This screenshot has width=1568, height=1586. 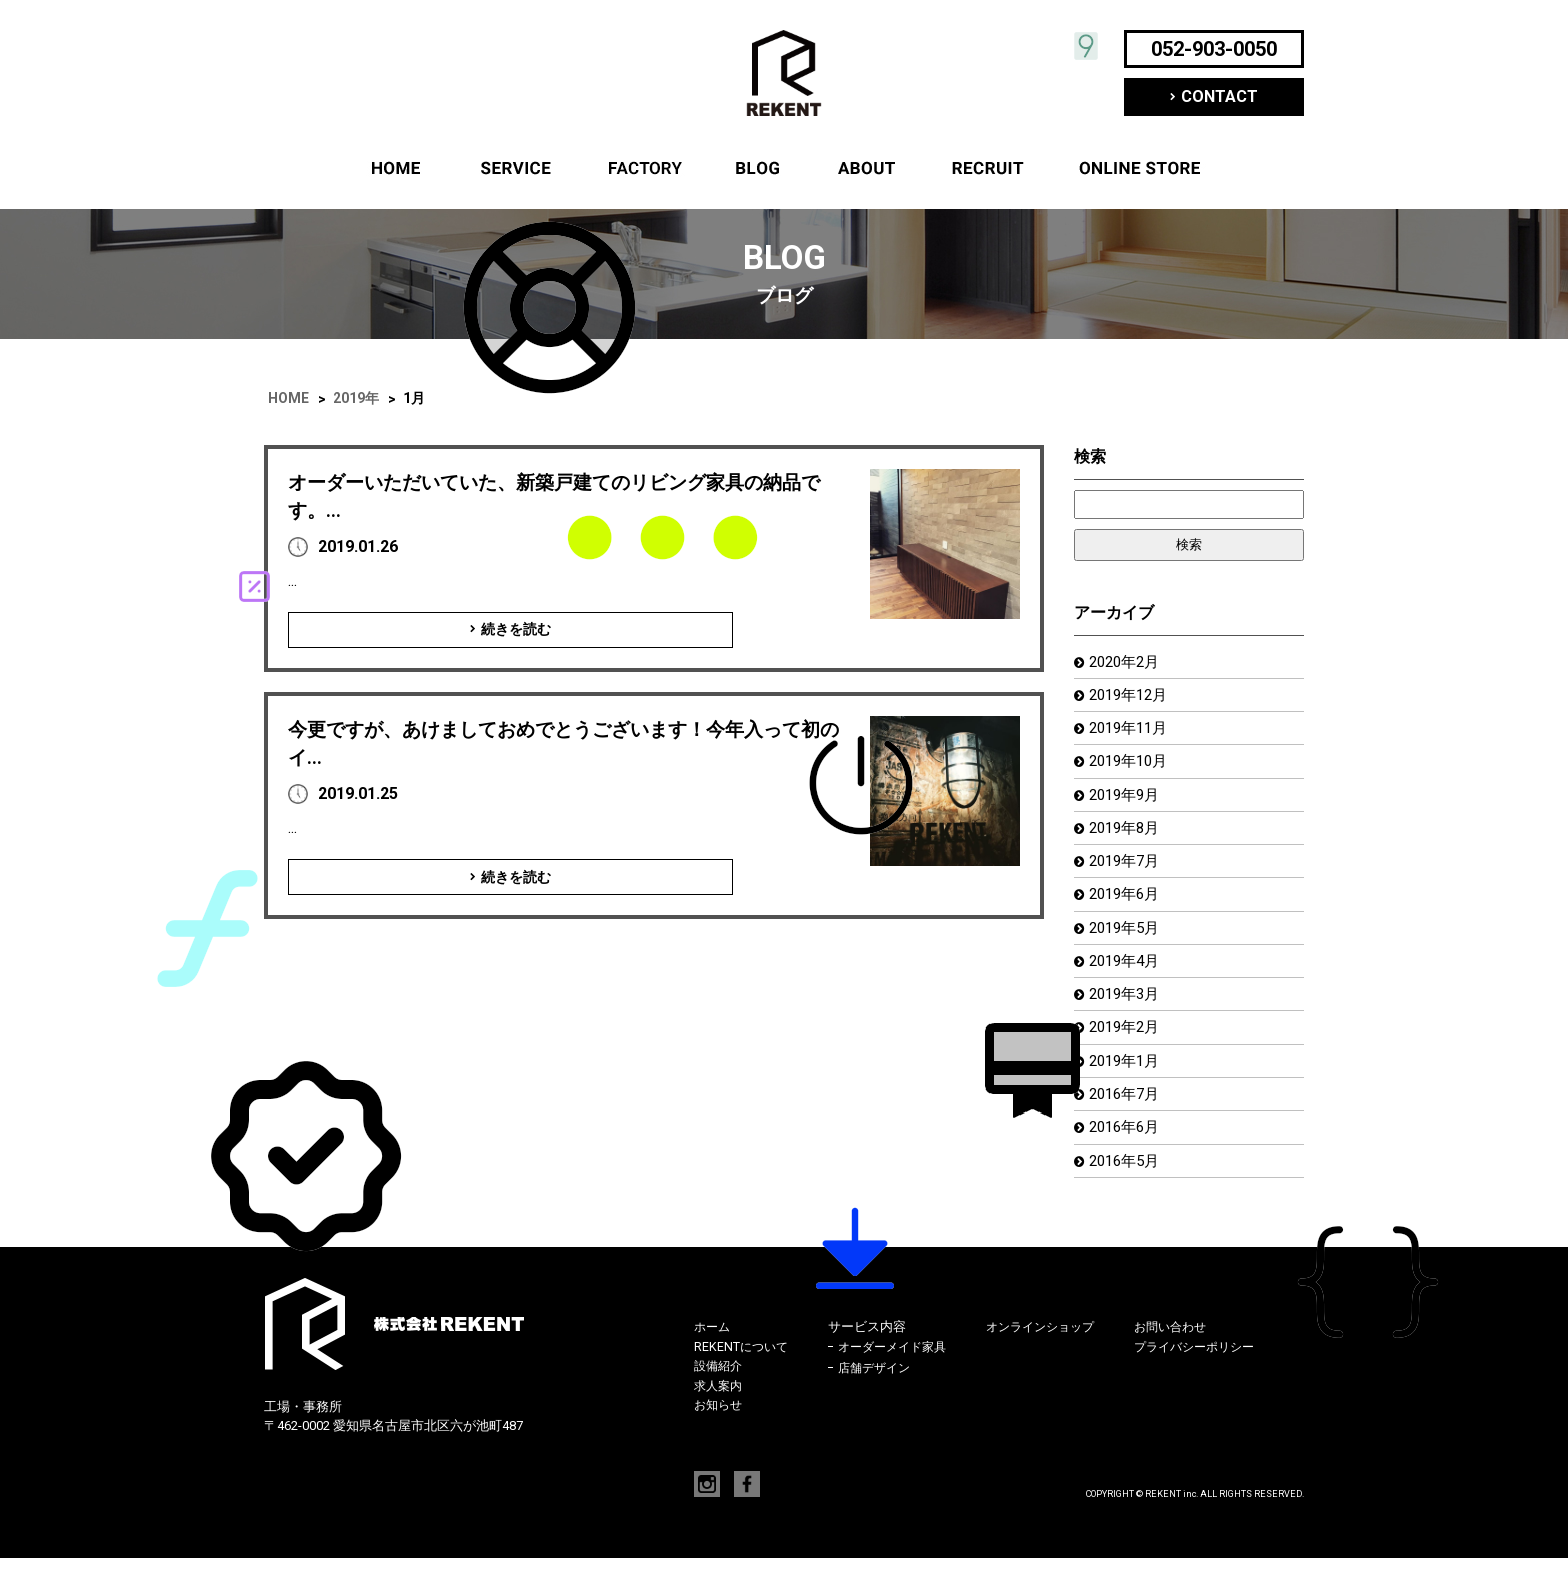 I want to click on indicates florin or dutch guilder currency, so click(x=207, y=928).